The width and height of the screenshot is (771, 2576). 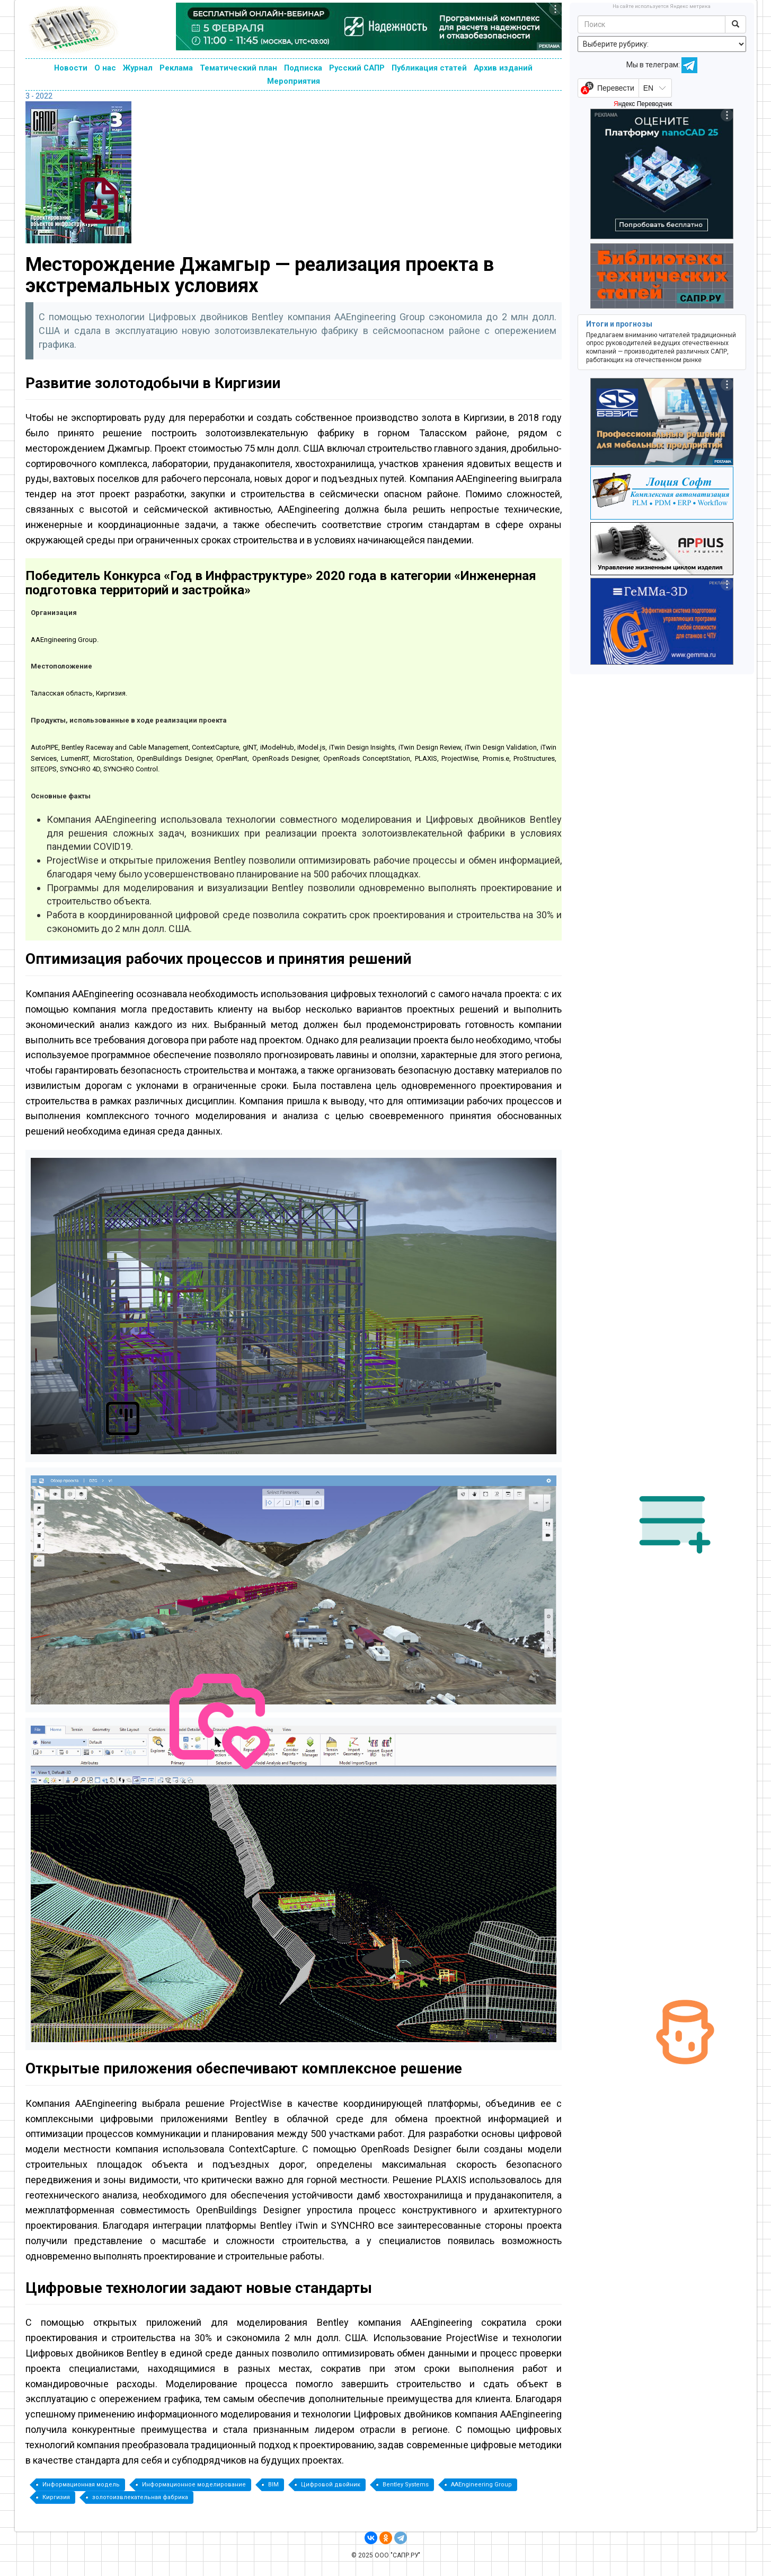 I want to click on create a new file, so click(x=99, y=200).